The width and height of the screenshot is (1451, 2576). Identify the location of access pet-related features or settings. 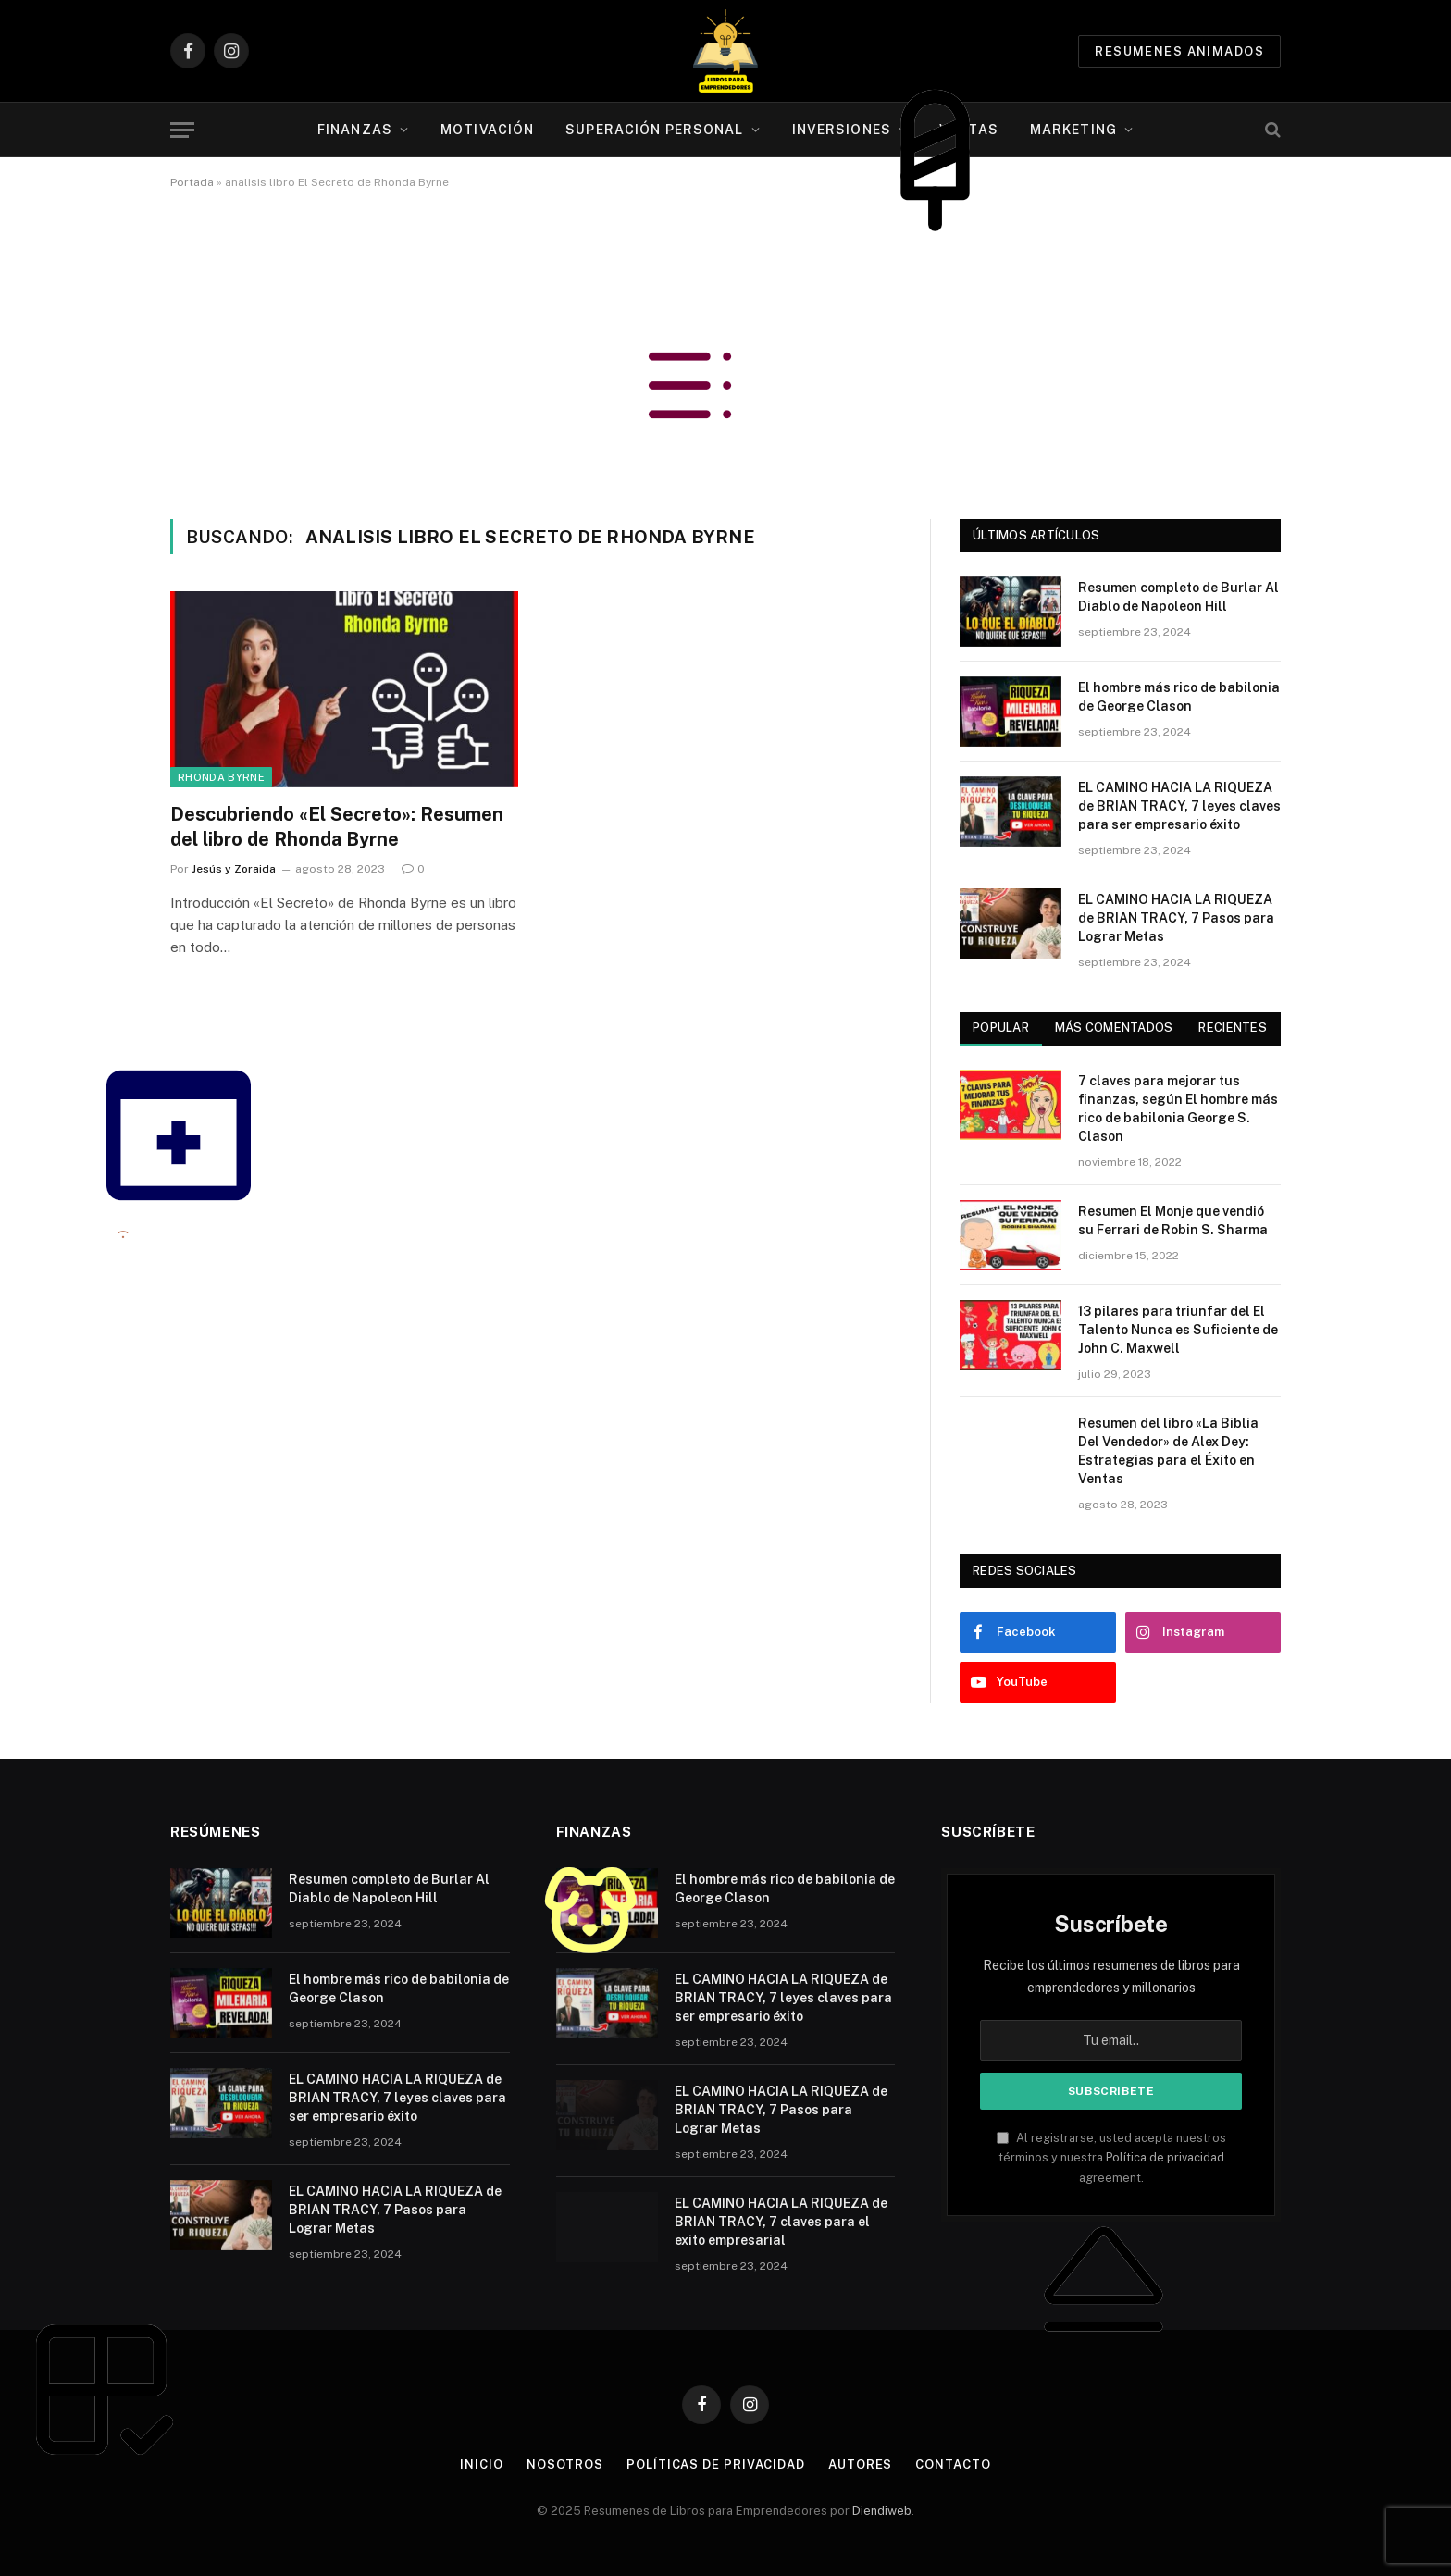
(589, 1910).